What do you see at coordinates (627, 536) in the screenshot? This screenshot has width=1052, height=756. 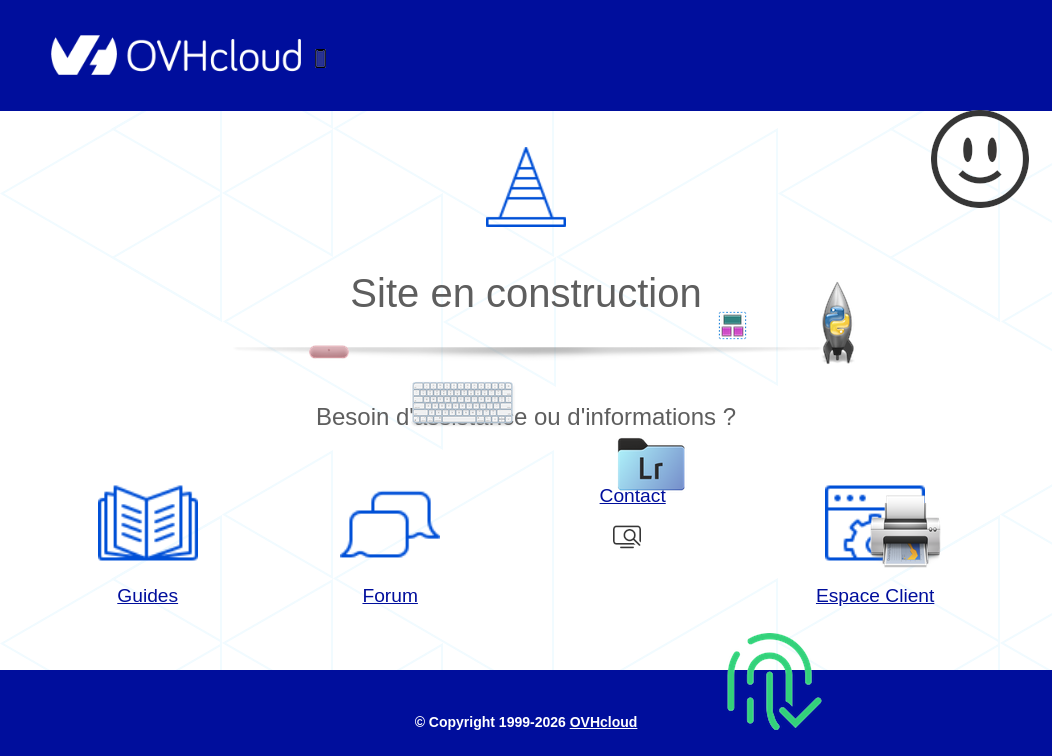 I see `access system diagnostics settings` at bounding box center [627, 536].